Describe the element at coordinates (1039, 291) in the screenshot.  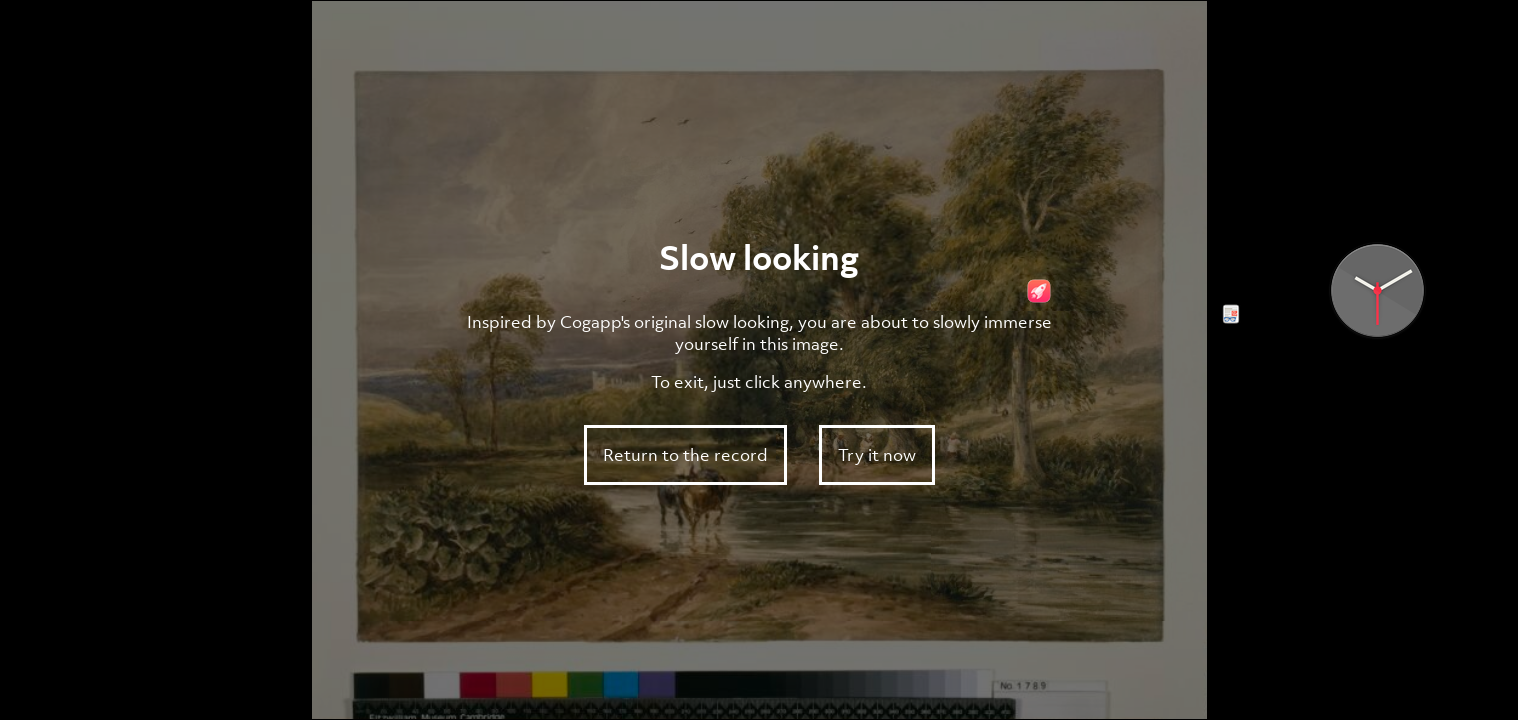
I see `launch the games app` at that location.